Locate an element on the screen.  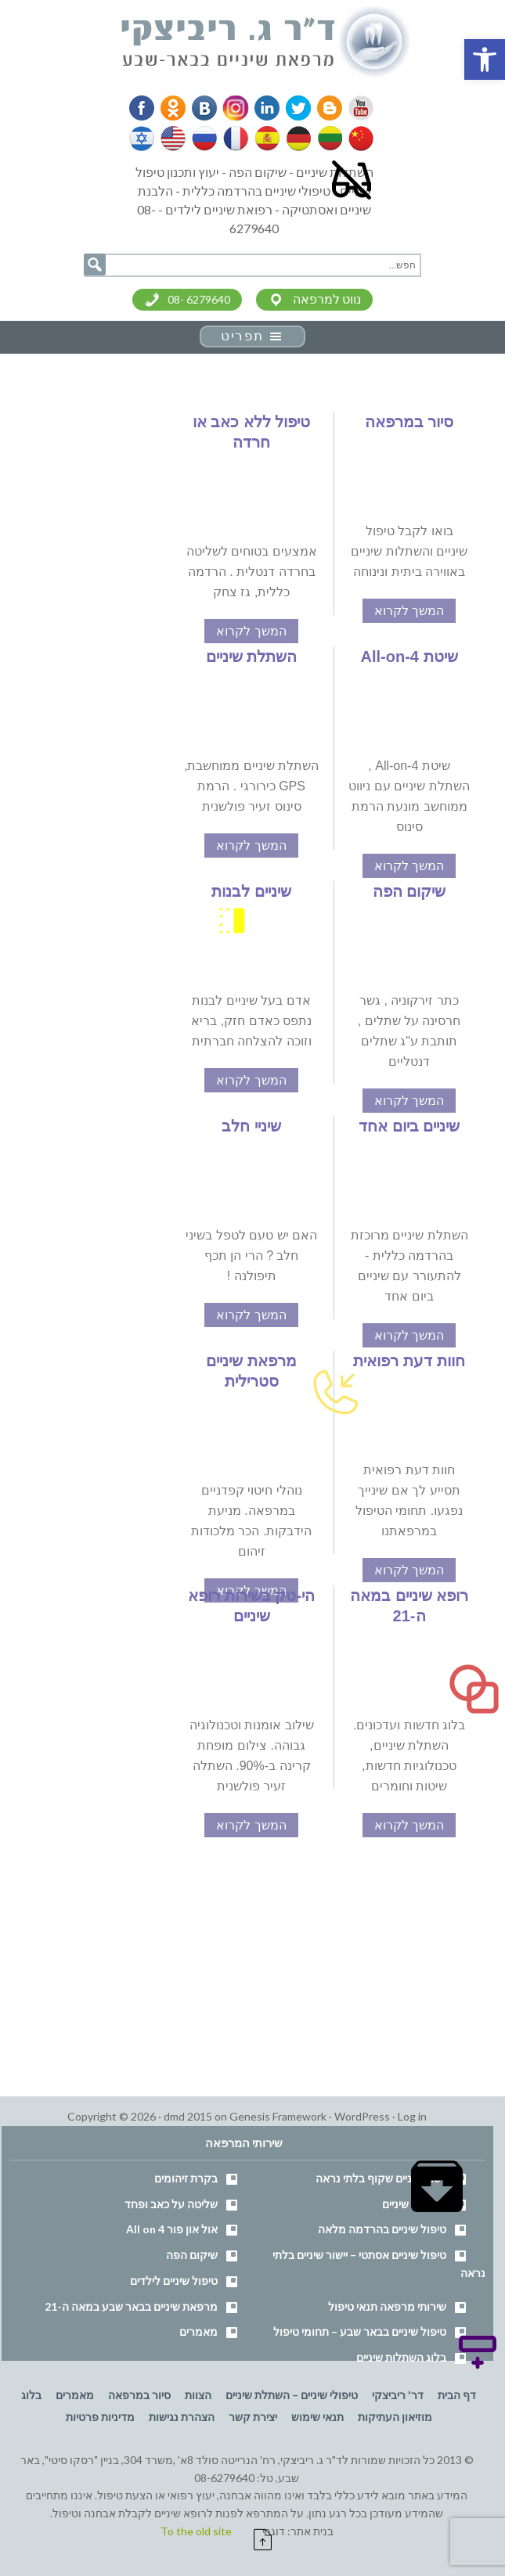
toggle between circular and square shape options is located at coordinates (474, 1689).